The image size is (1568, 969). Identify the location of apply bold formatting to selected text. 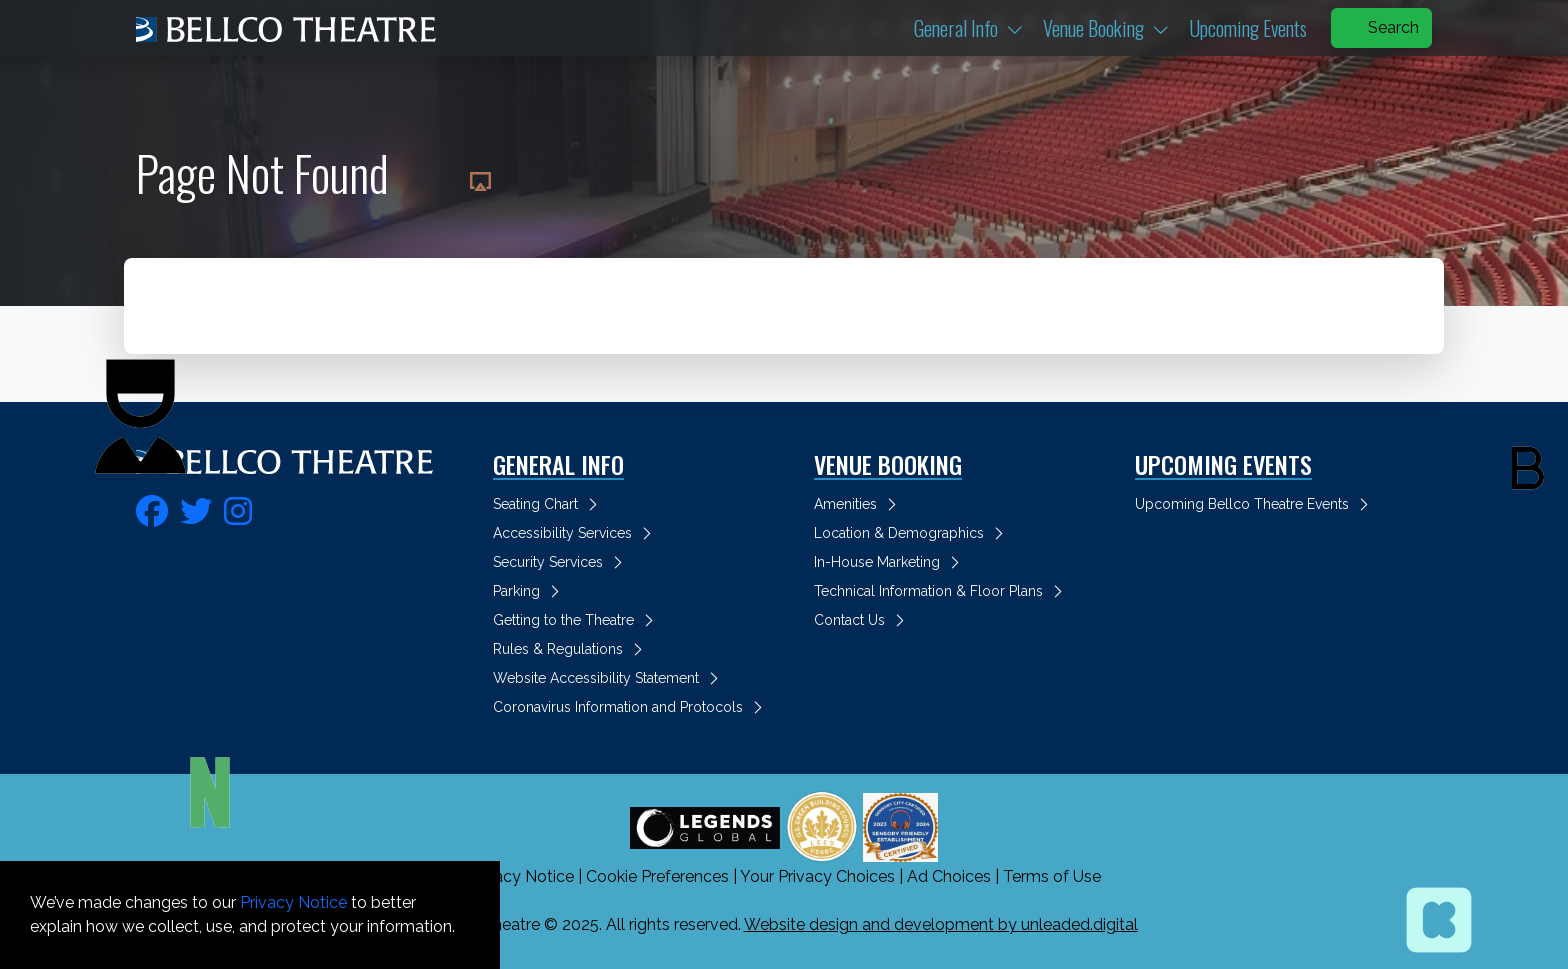
(1528, 468).